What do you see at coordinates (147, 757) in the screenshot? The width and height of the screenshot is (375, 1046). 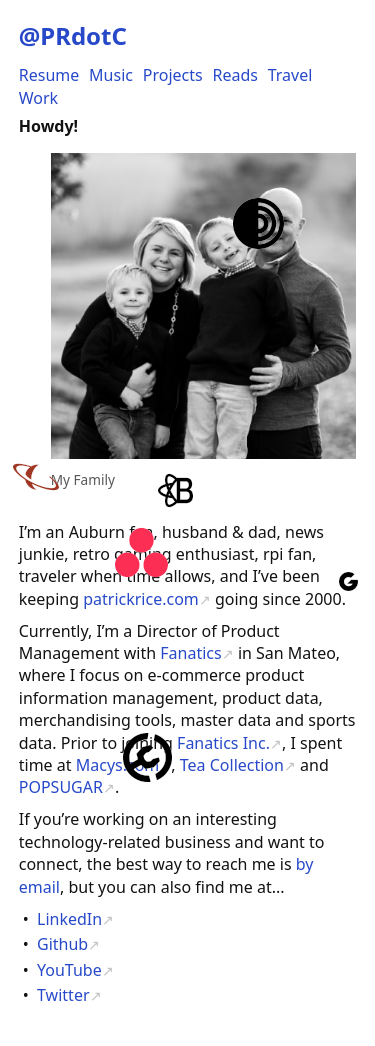 I see `visit the Modrinth website or platform` at bounding box center [147, 757].